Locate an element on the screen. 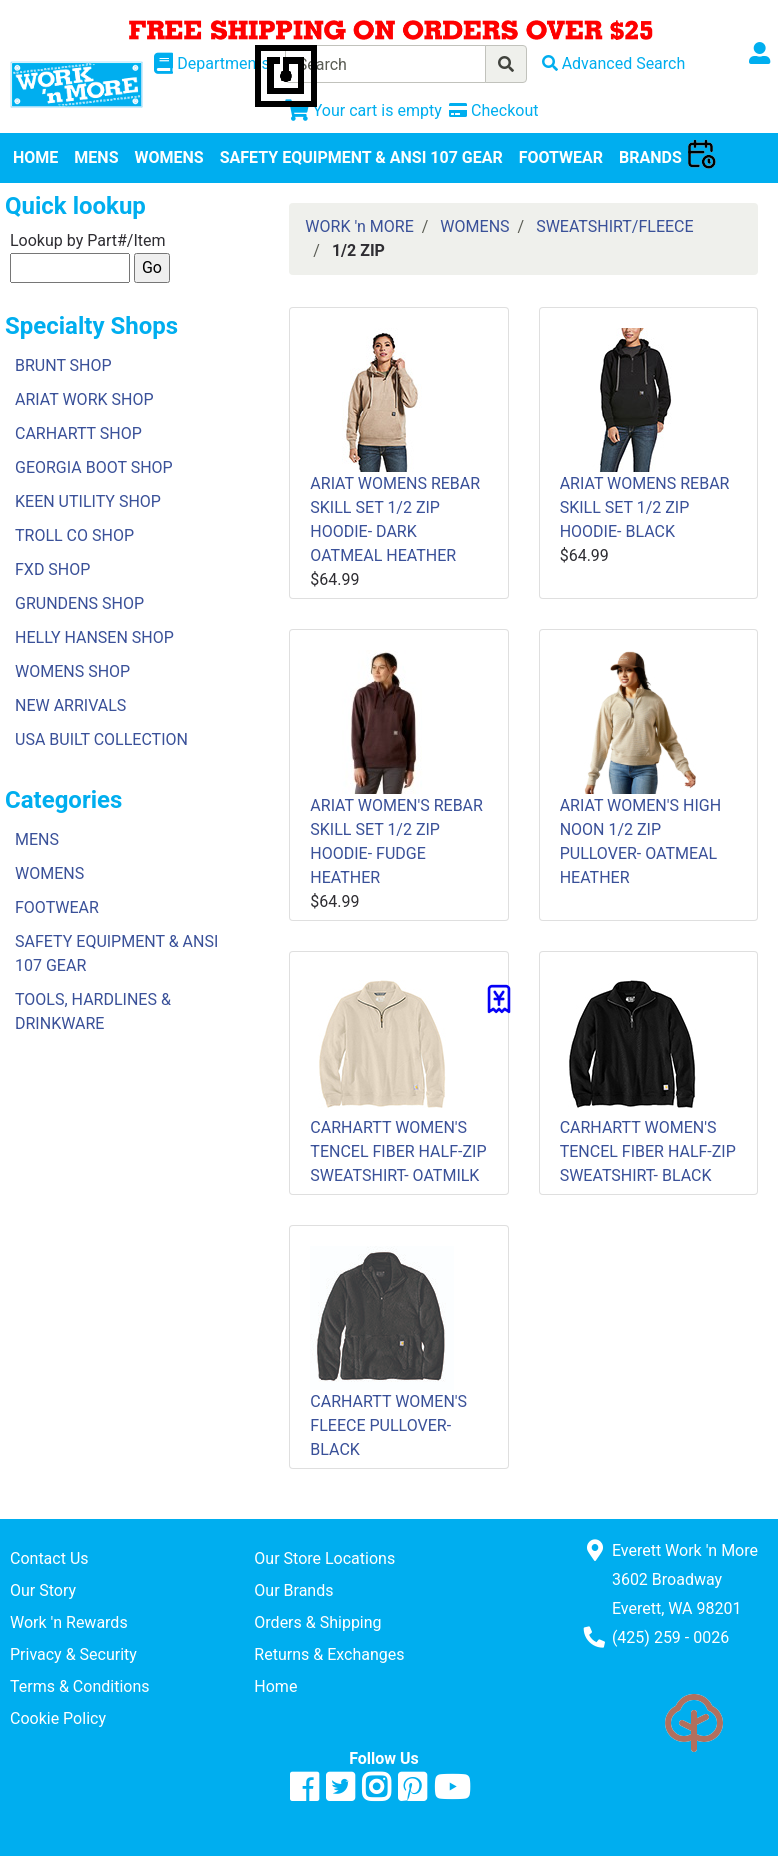  schedule an event with a specific time is located at coordinates (700, 153).